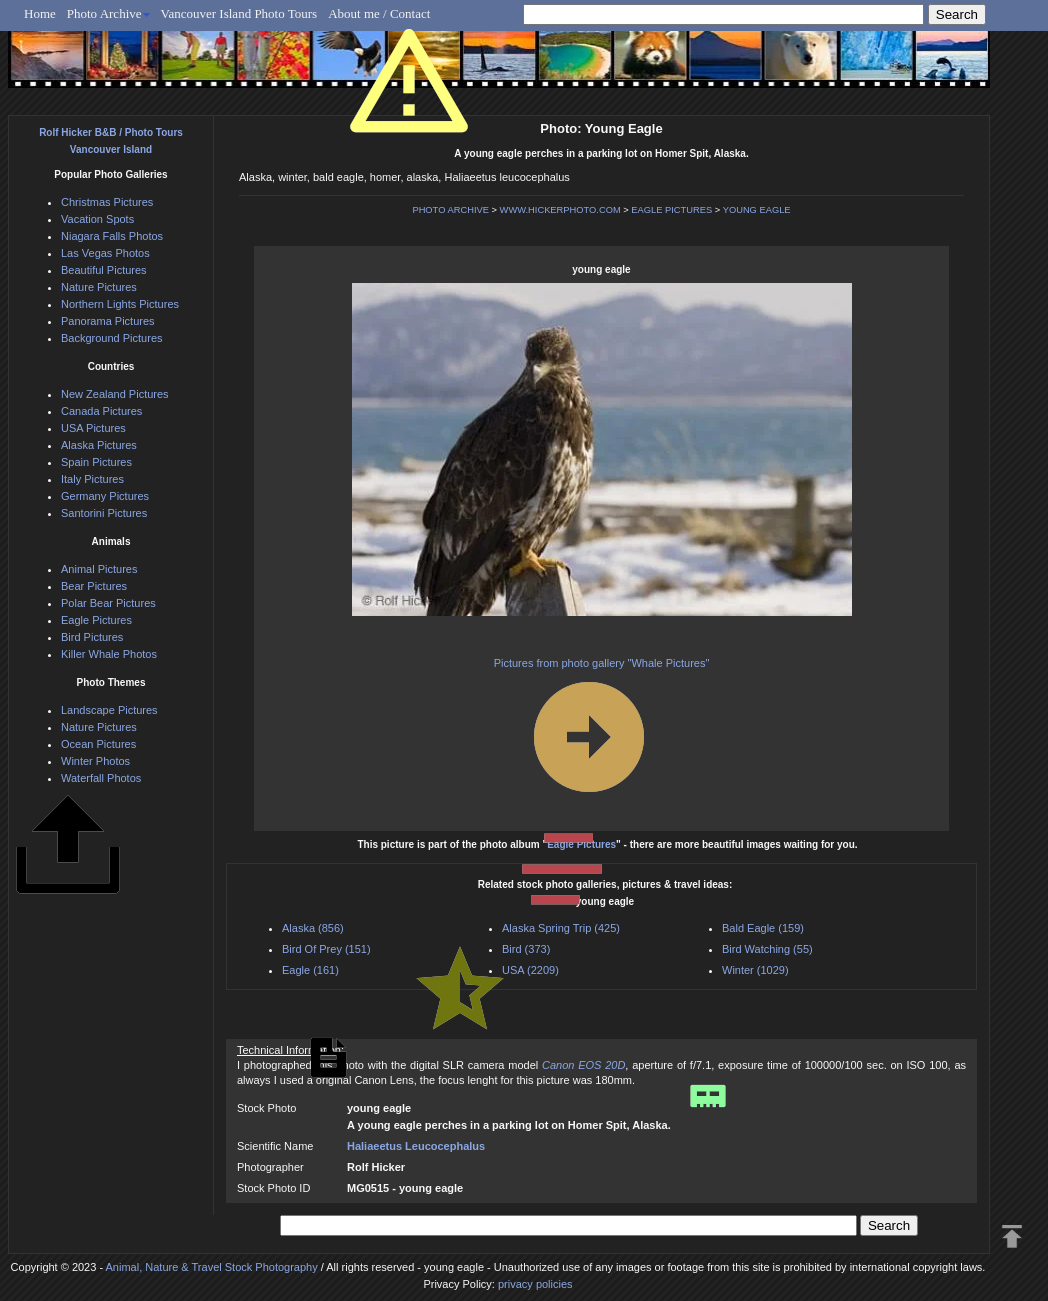 The height and width of the screenshot is (1301, 1048). I want to click on view RAM or memory usage, so click(708, 1096).